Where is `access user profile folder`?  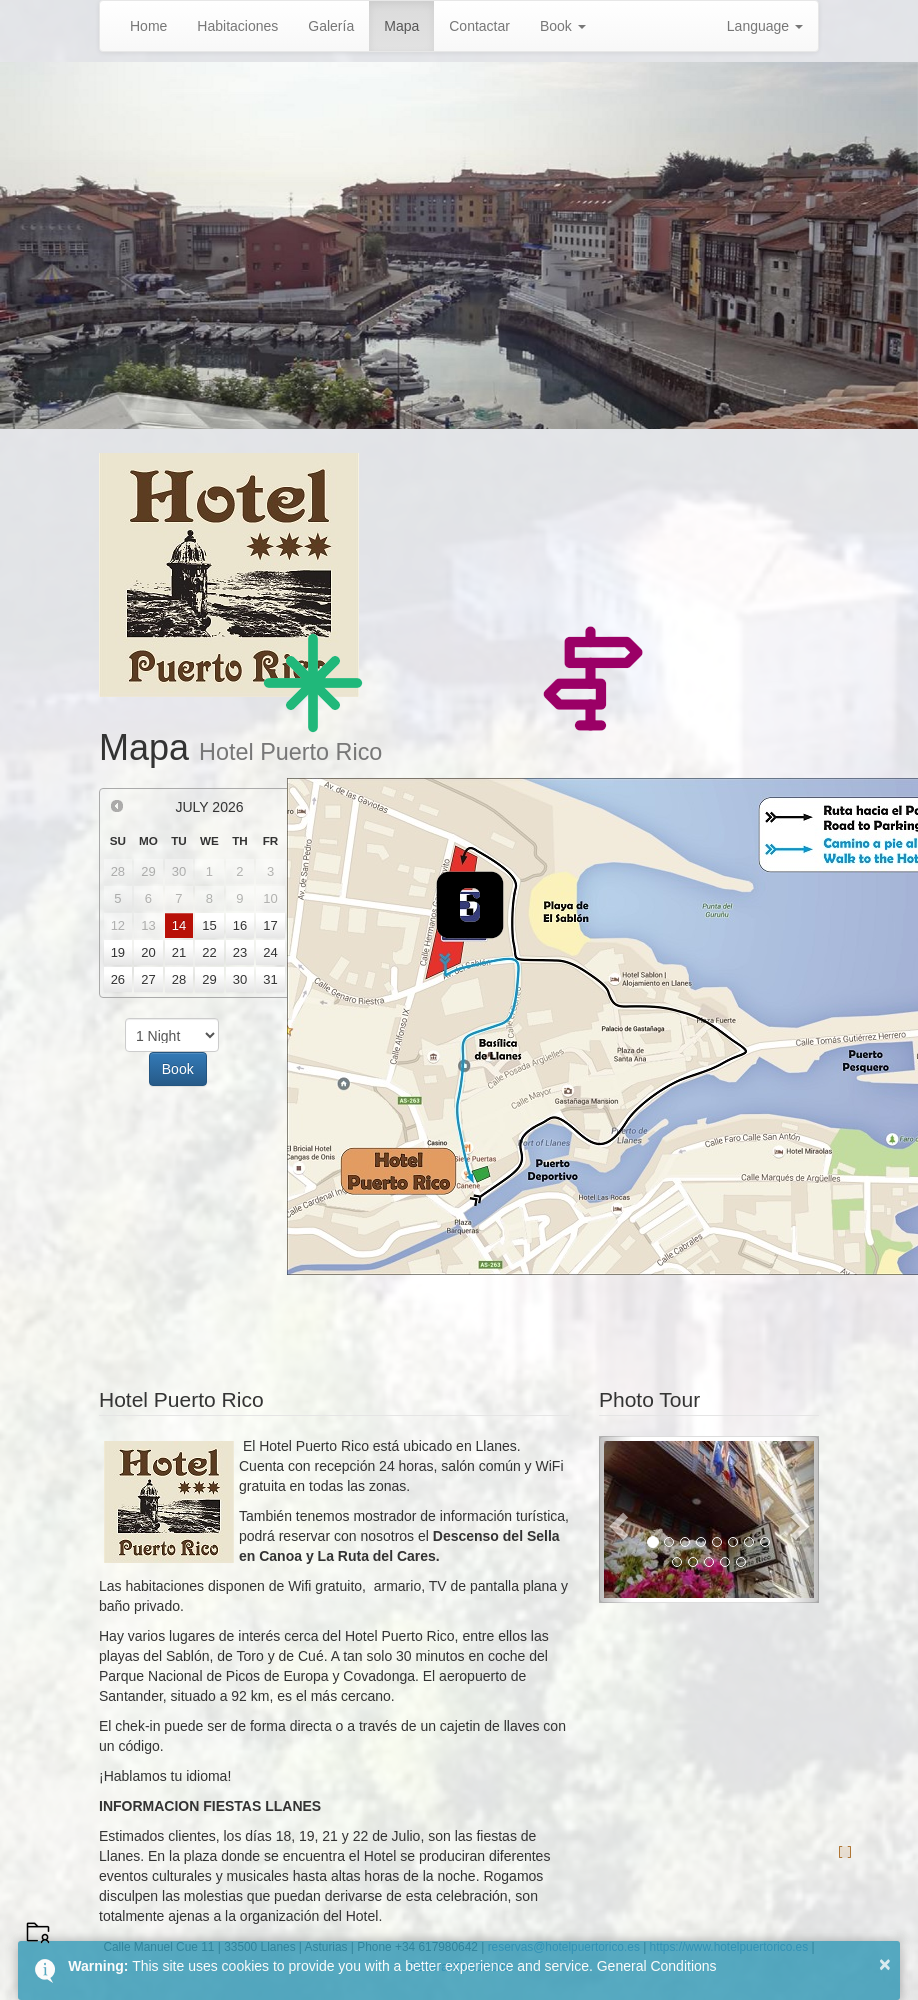 access user profile folder is located at coordinates (38, 1932).